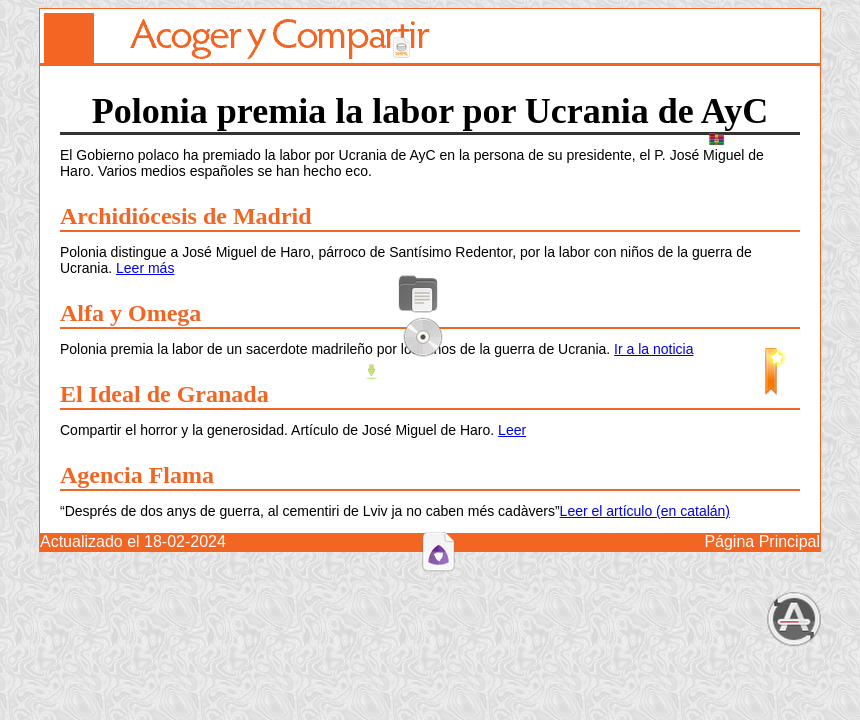 The image size is (860, 720). I want to click on save the current file, so click(371, 370).